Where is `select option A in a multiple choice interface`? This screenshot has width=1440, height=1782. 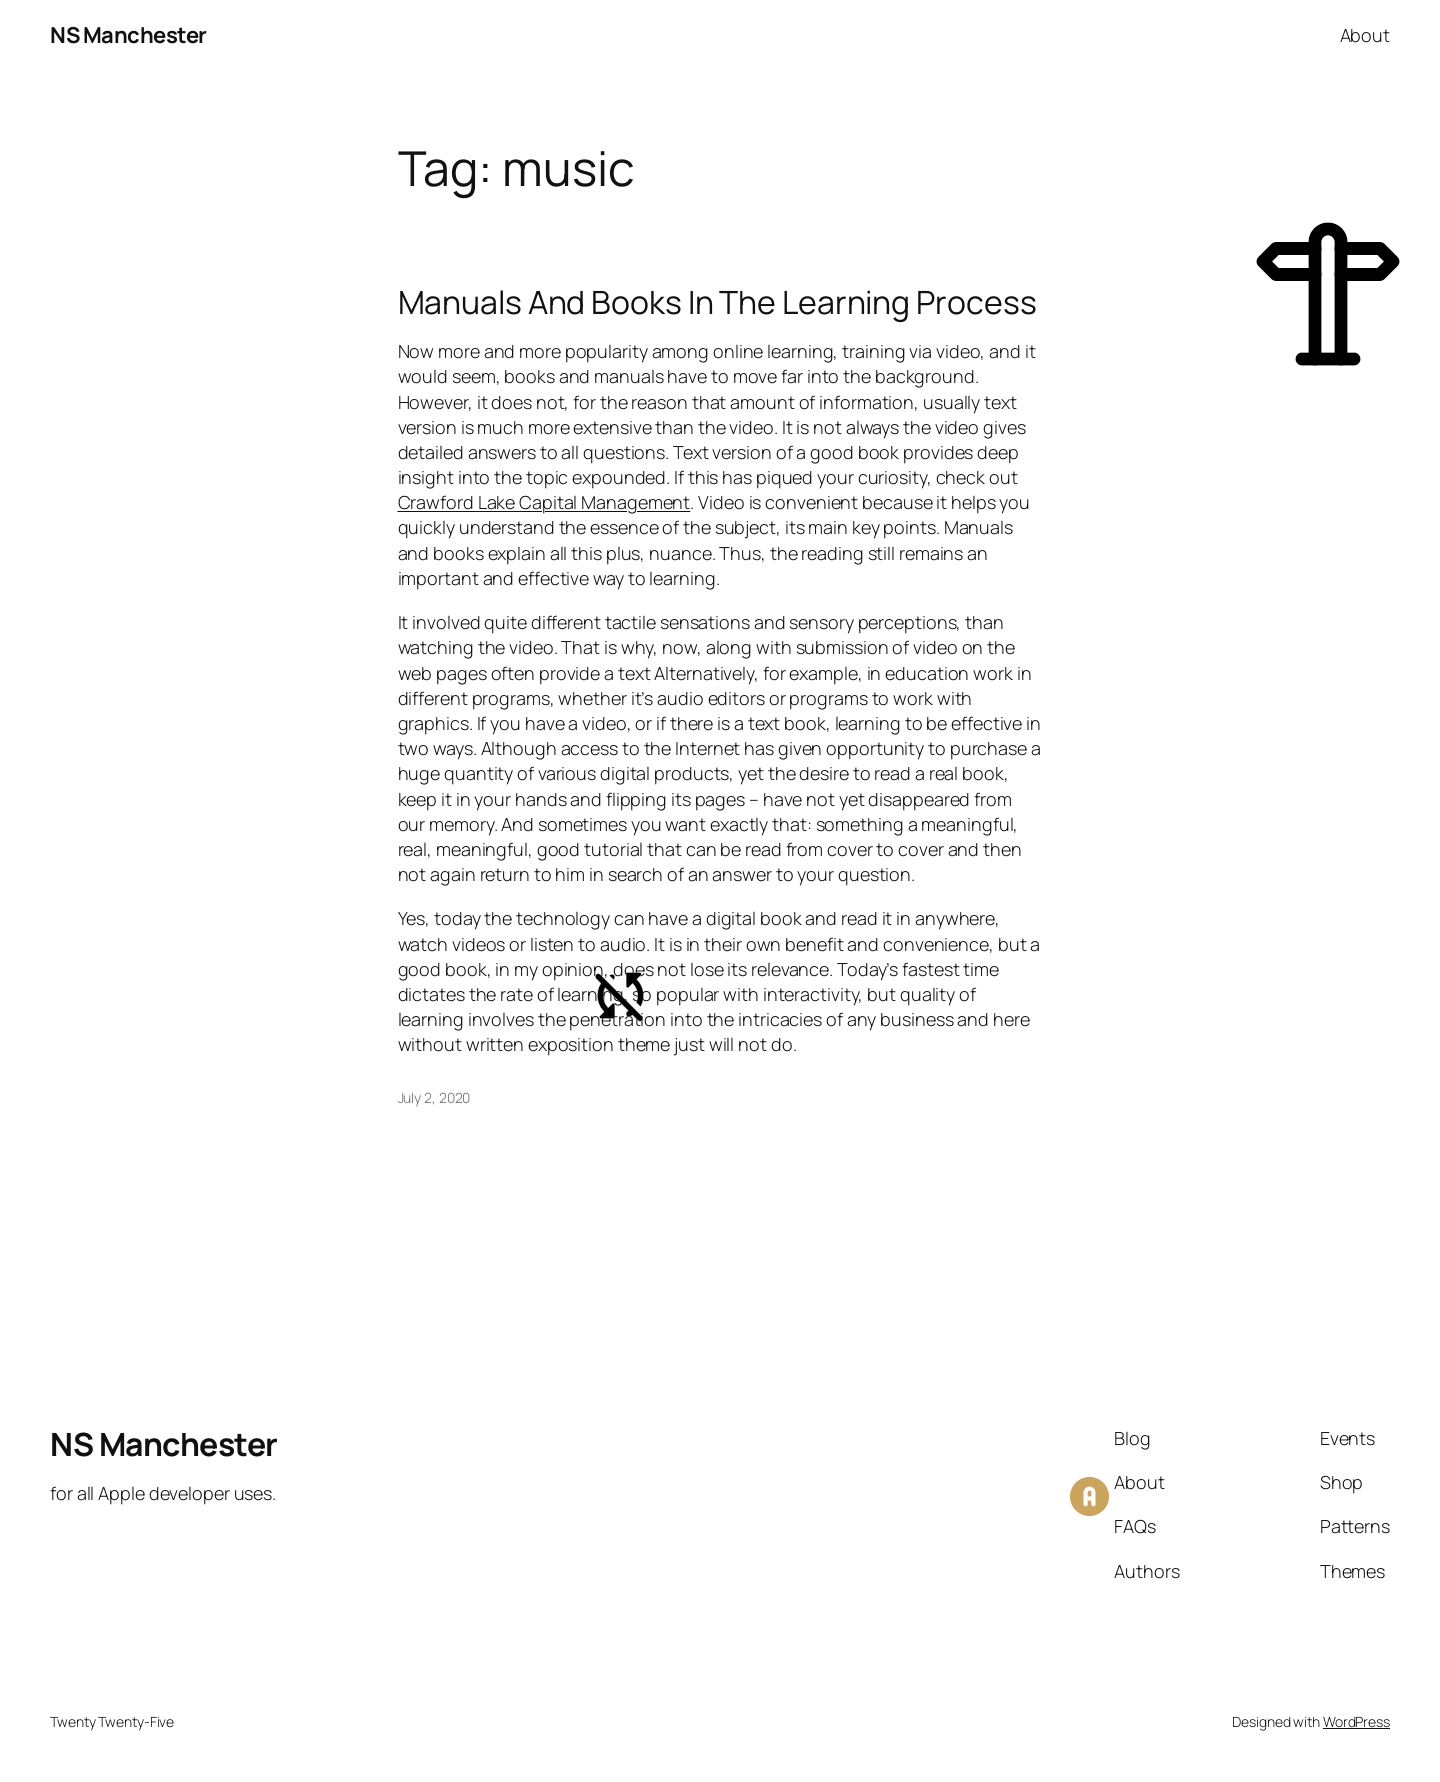 select option A in a multiple choice interface is located at coordinates (1089, 1496).